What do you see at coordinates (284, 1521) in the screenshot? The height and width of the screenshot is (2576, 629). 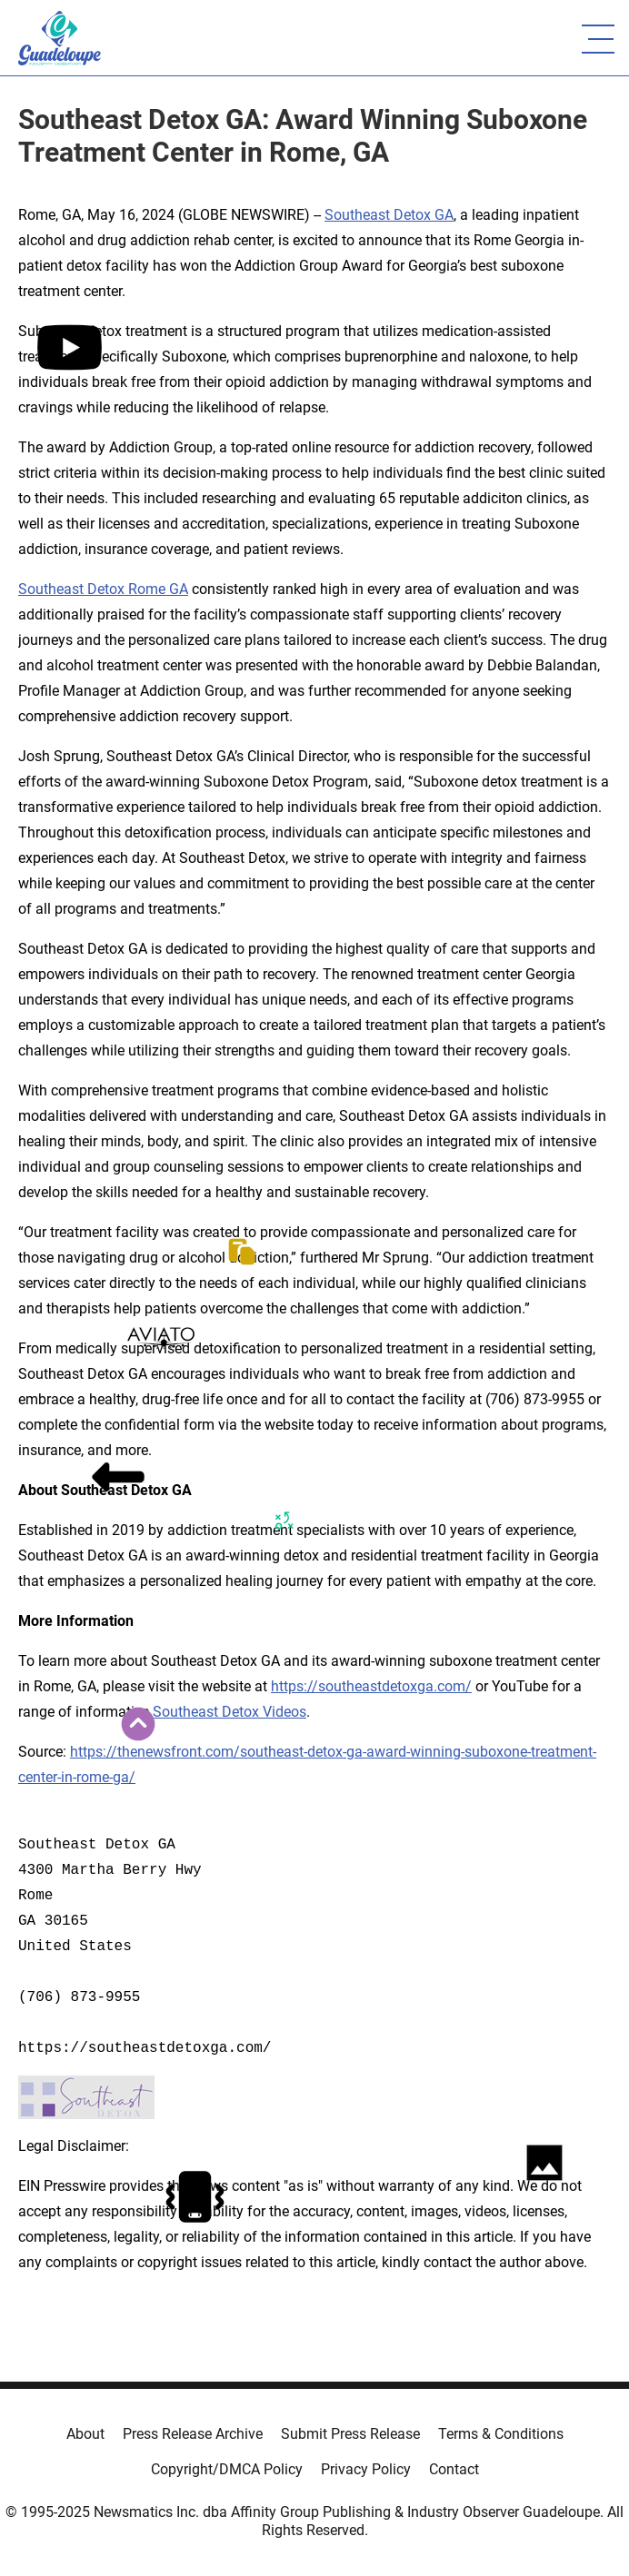 I see `view game plan or strategy options` at bounding box center [284, 1521].